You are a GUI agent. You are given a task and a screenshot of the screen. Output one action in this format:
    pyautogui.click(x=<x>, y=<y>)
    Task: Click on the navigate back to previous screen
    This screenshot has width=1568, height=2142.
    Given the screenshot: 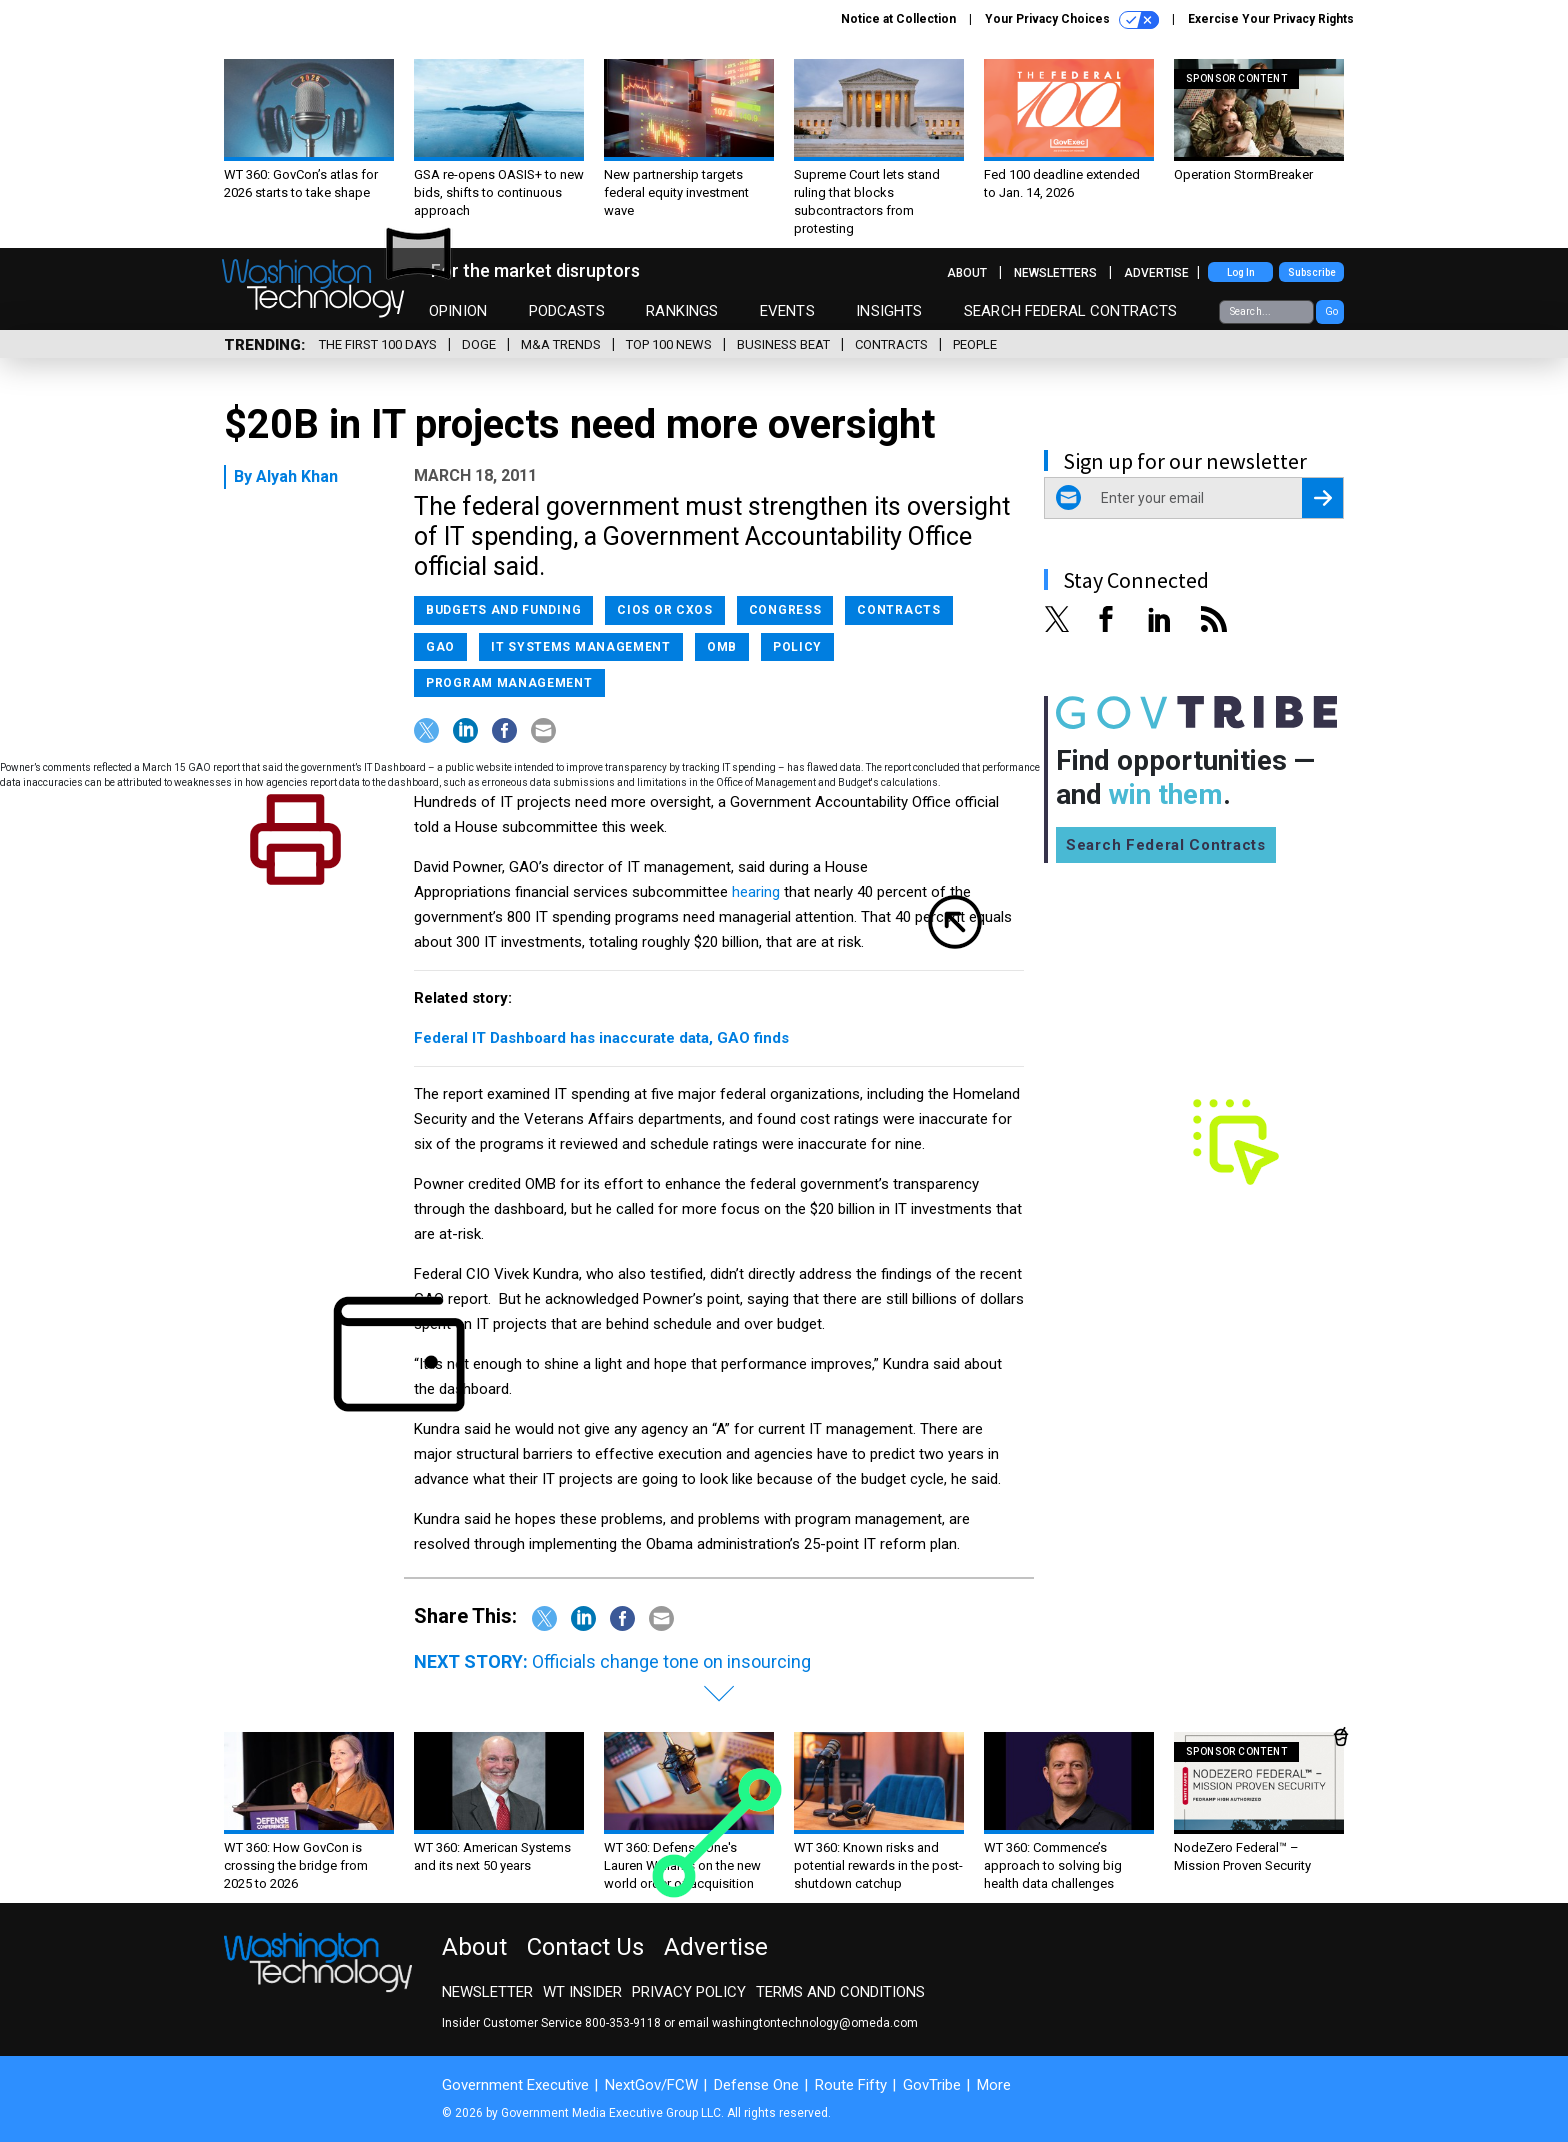 What is the action you would take?
    pyautogui.click(x=955, y=922)
    